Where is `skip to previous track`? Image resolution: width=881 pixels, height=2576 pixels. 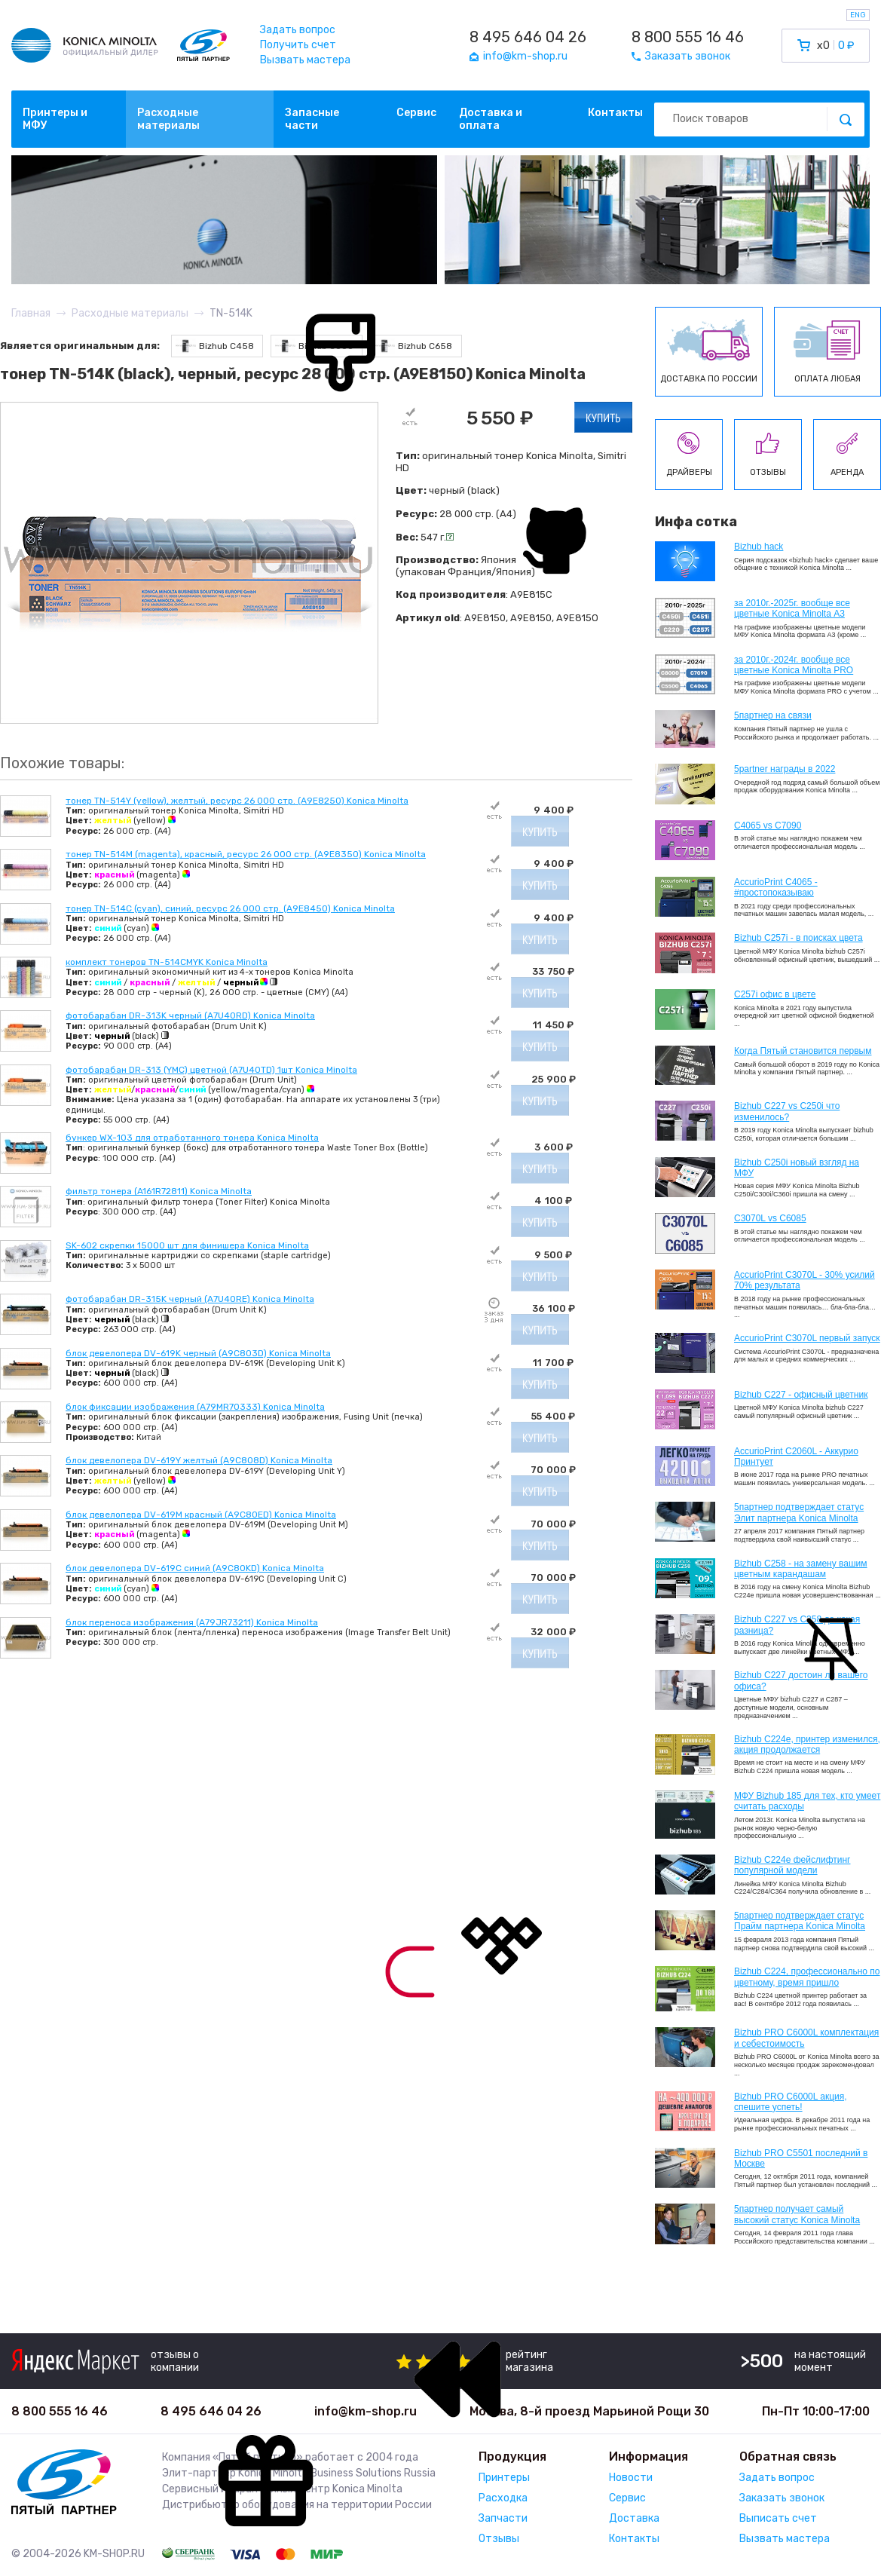 skip to previous track is located at coordinates (463, 2379).